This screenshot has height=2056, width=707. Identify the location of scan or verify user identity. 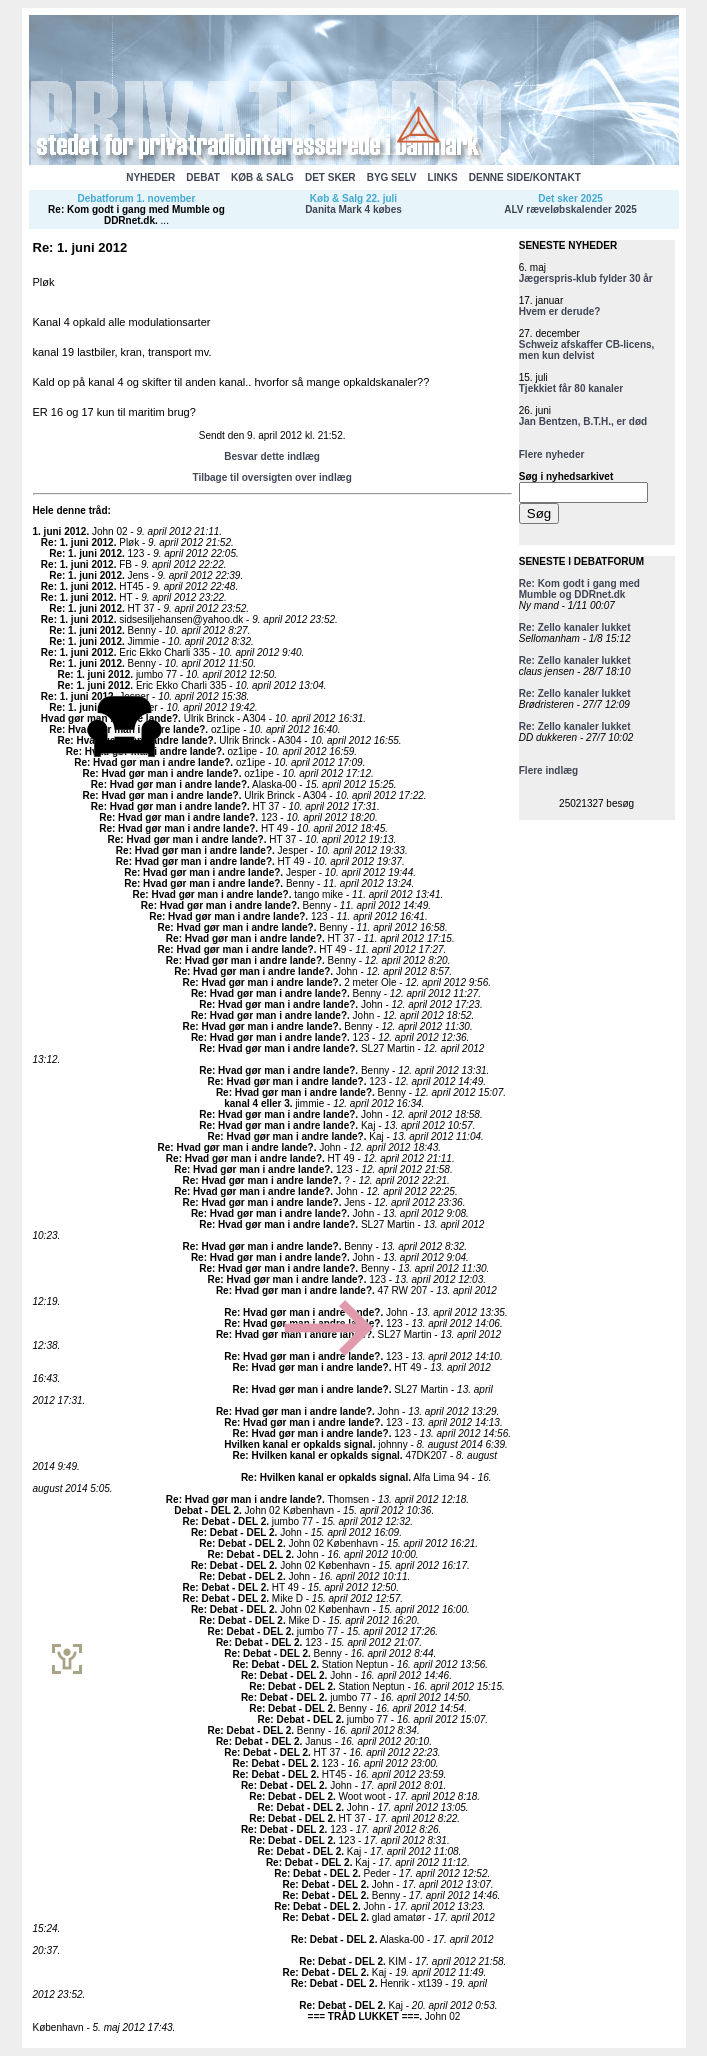
(67, 1659).